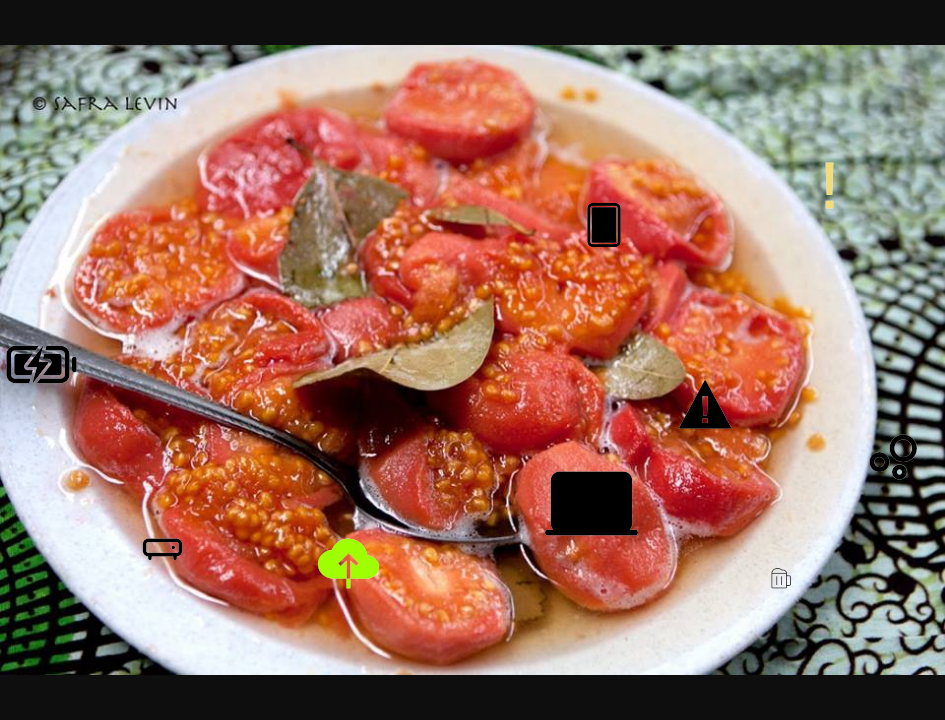 This screenshot has width=945, height=720. I want to click on indicates a warning or important notice, so click(829, 185).